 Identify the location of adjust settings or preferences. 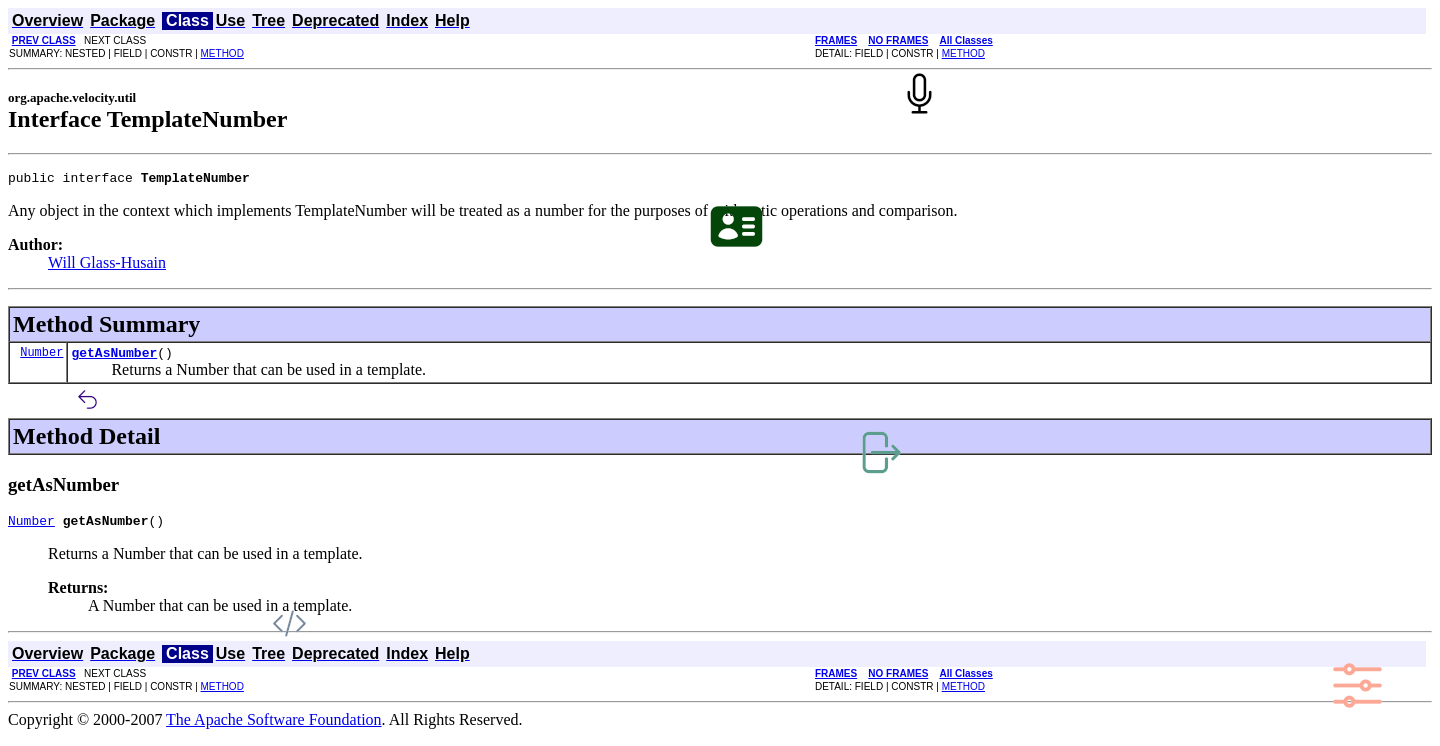
(1357, 685).